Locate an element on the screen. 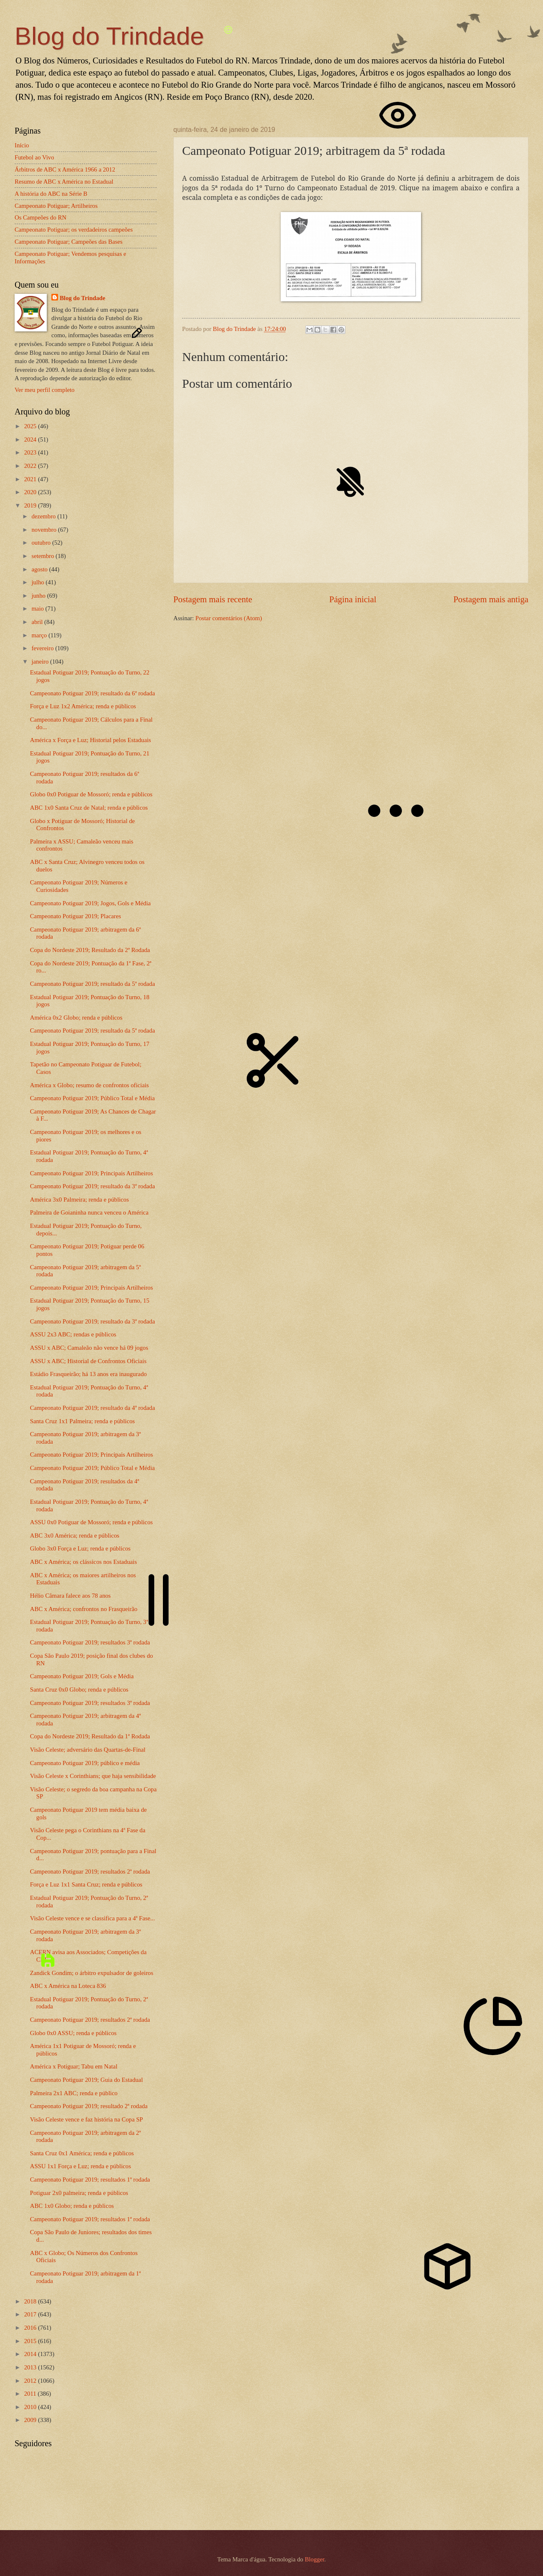 Image resolution: width=543 pixels, height=2576 pixels. view or preview content is located at coordinates (398, 115).